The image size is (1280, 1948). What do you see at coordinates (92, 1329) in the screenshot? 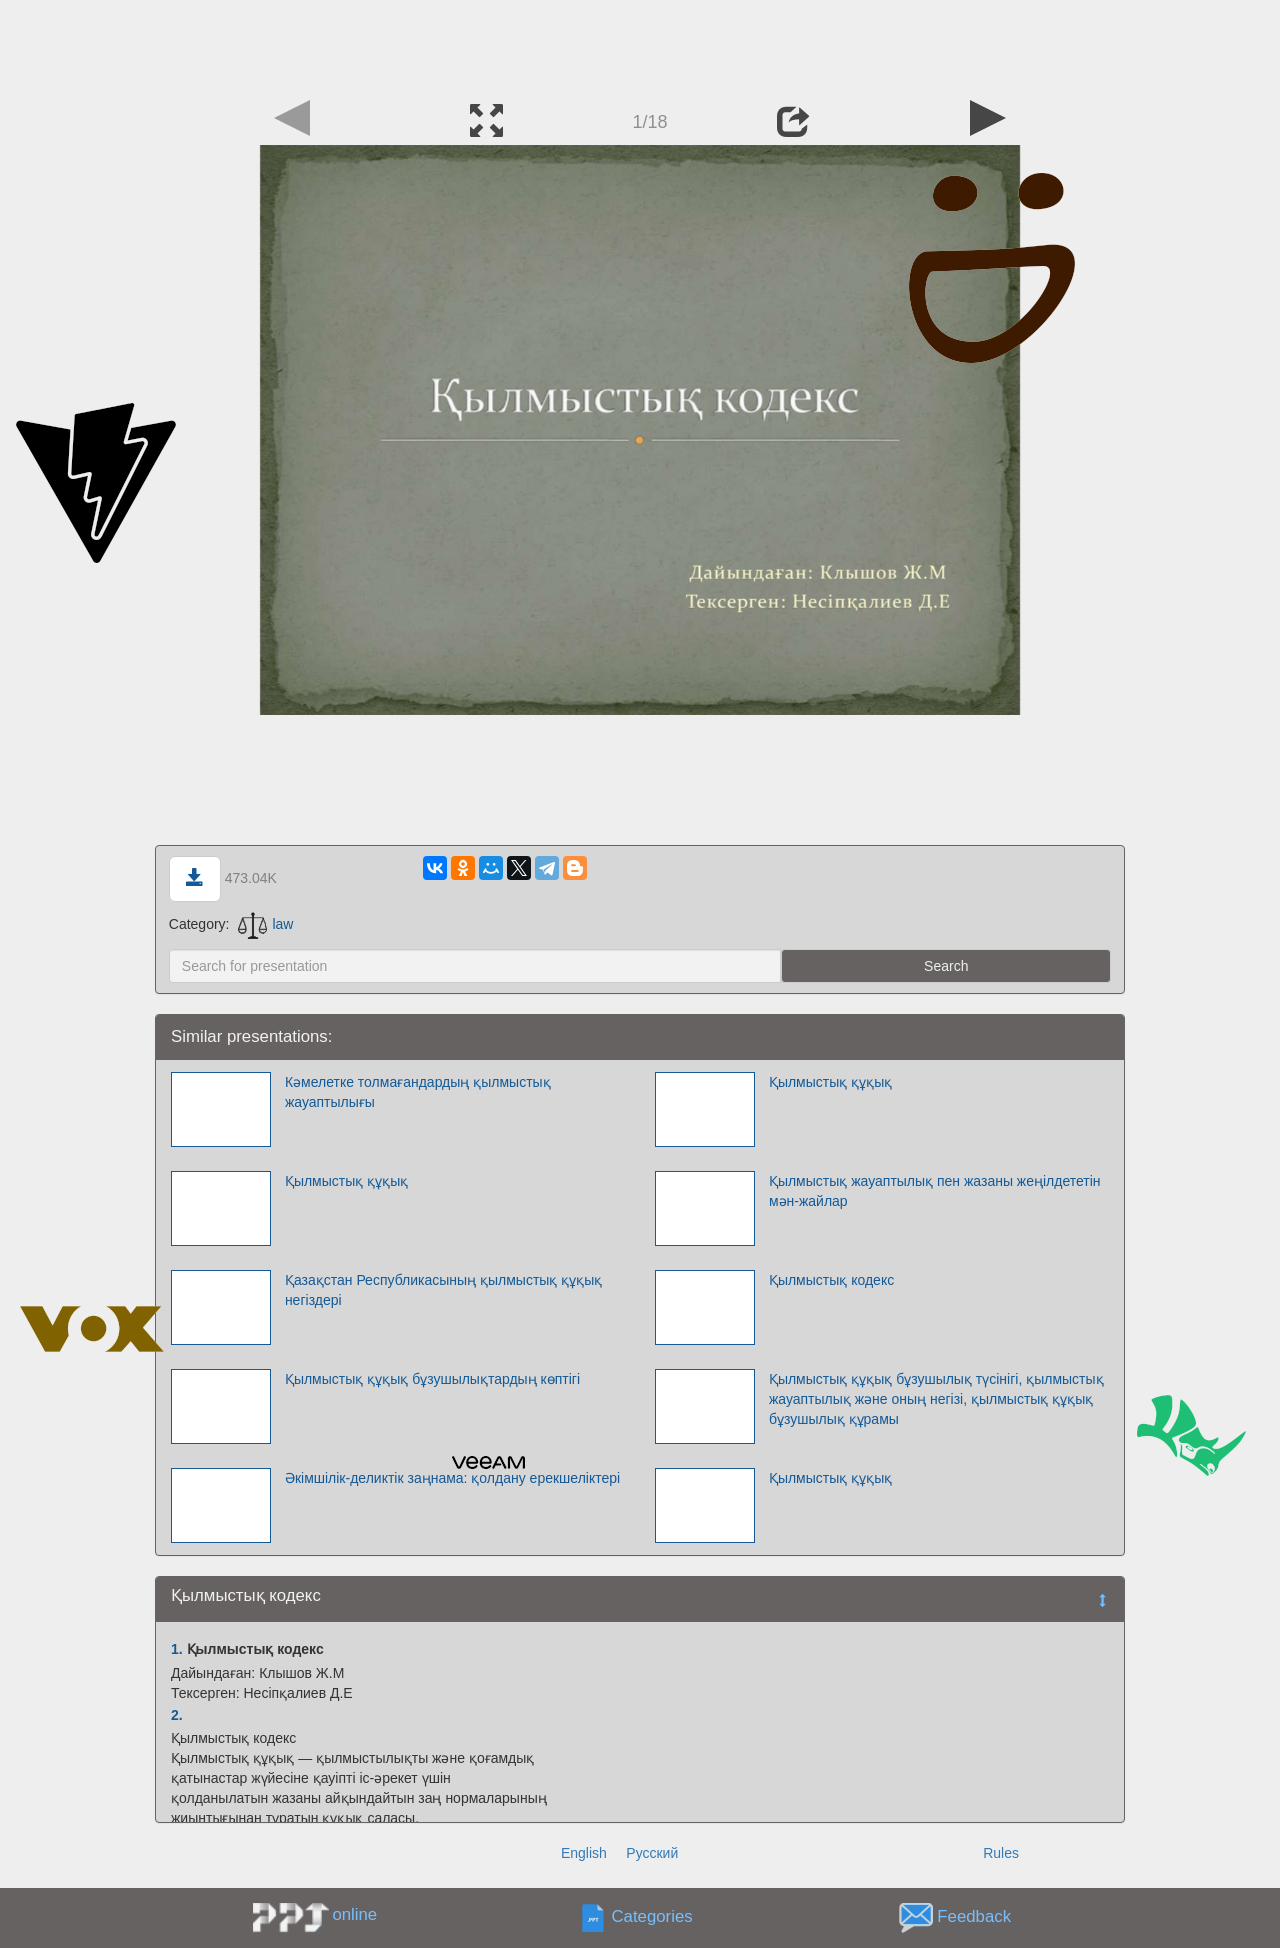
I see `vox media logo` at bounding box center [92, 1329].